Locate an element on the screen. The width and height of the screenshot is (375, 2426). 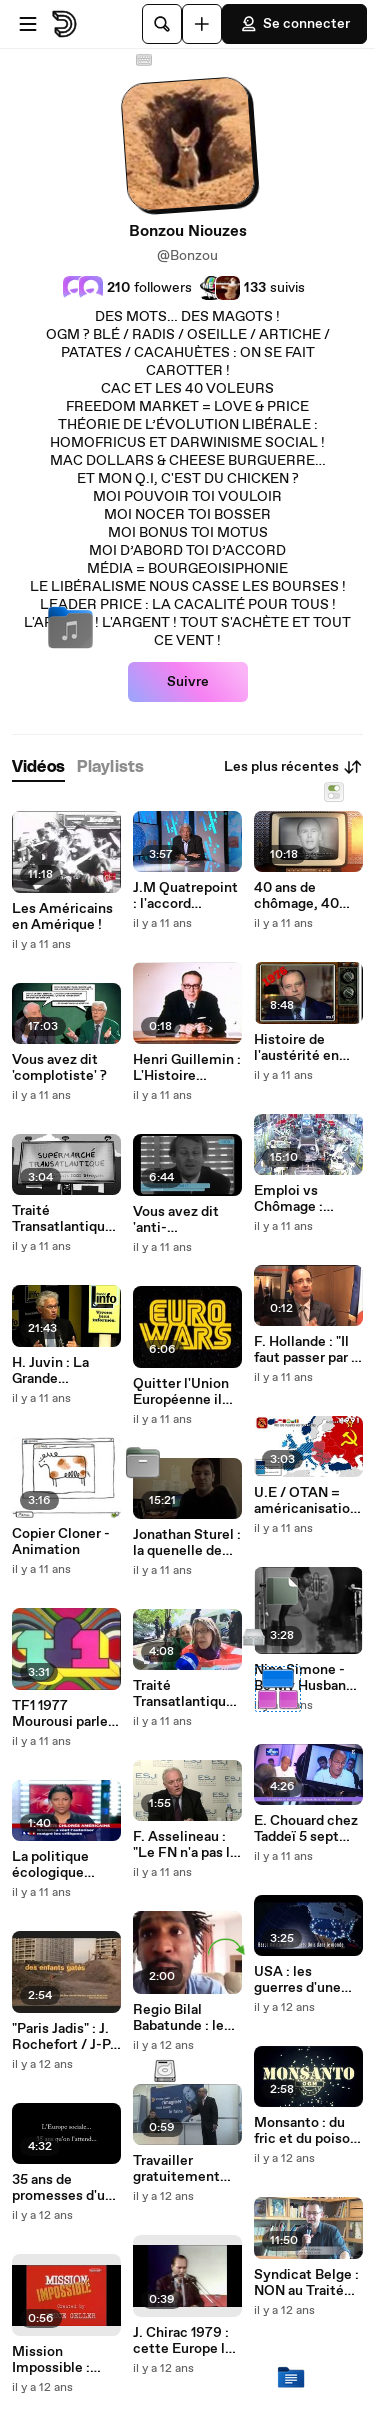
open google docs folder is located at coordinates (291, 2378).